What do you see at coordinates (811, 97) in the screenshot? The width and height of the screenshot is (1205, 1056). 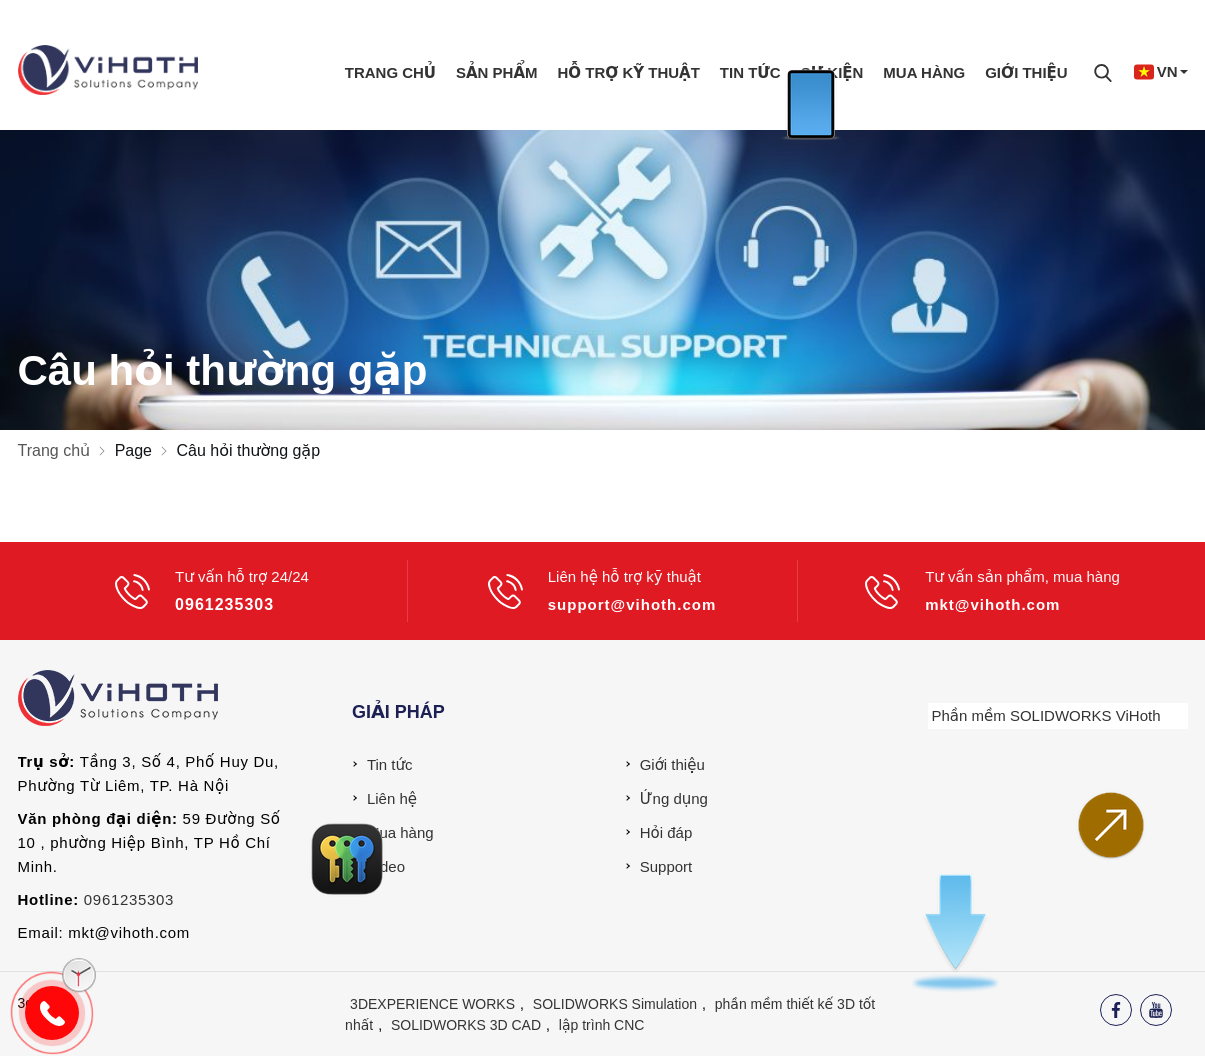 I see `iPad Mini device icon` at bounding box center [811, 97].